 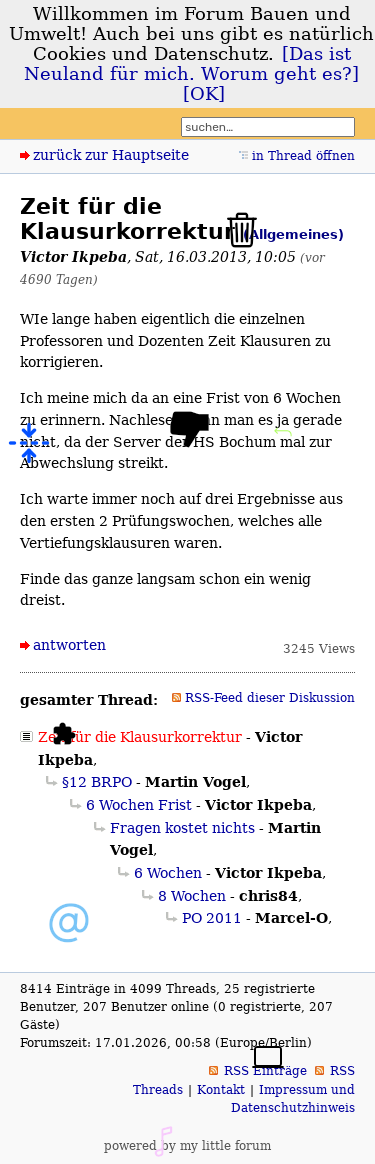 I want to click on switch to desktop view, so click(x=268, y=1057).